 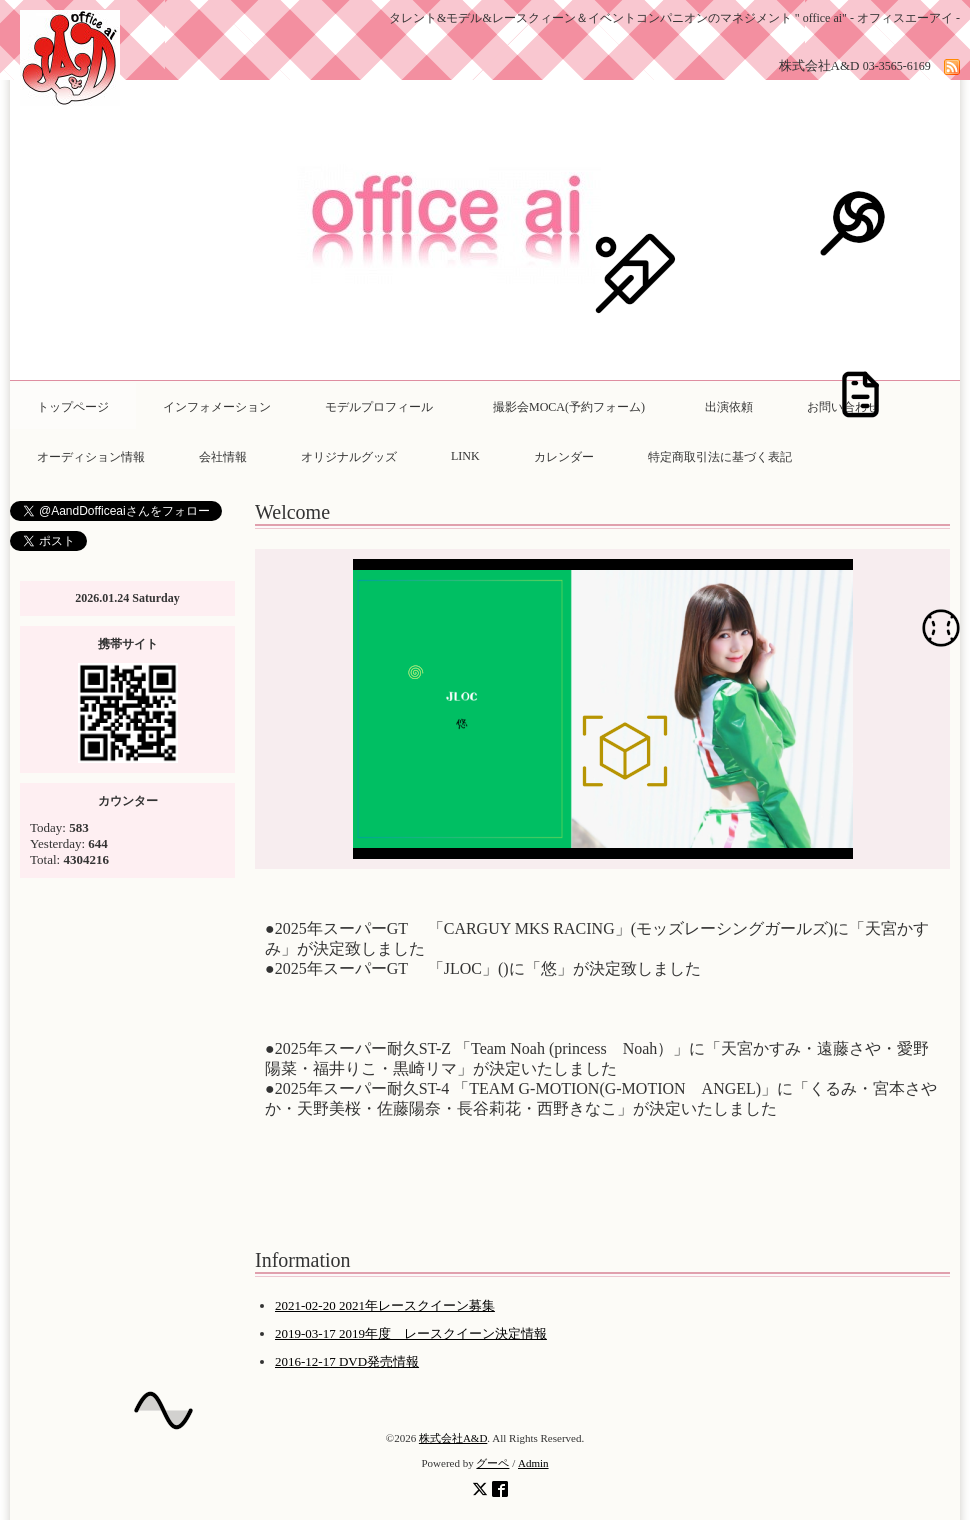 I want to click on adjust audio or sound wave settings, so click(x=163, y=1410).